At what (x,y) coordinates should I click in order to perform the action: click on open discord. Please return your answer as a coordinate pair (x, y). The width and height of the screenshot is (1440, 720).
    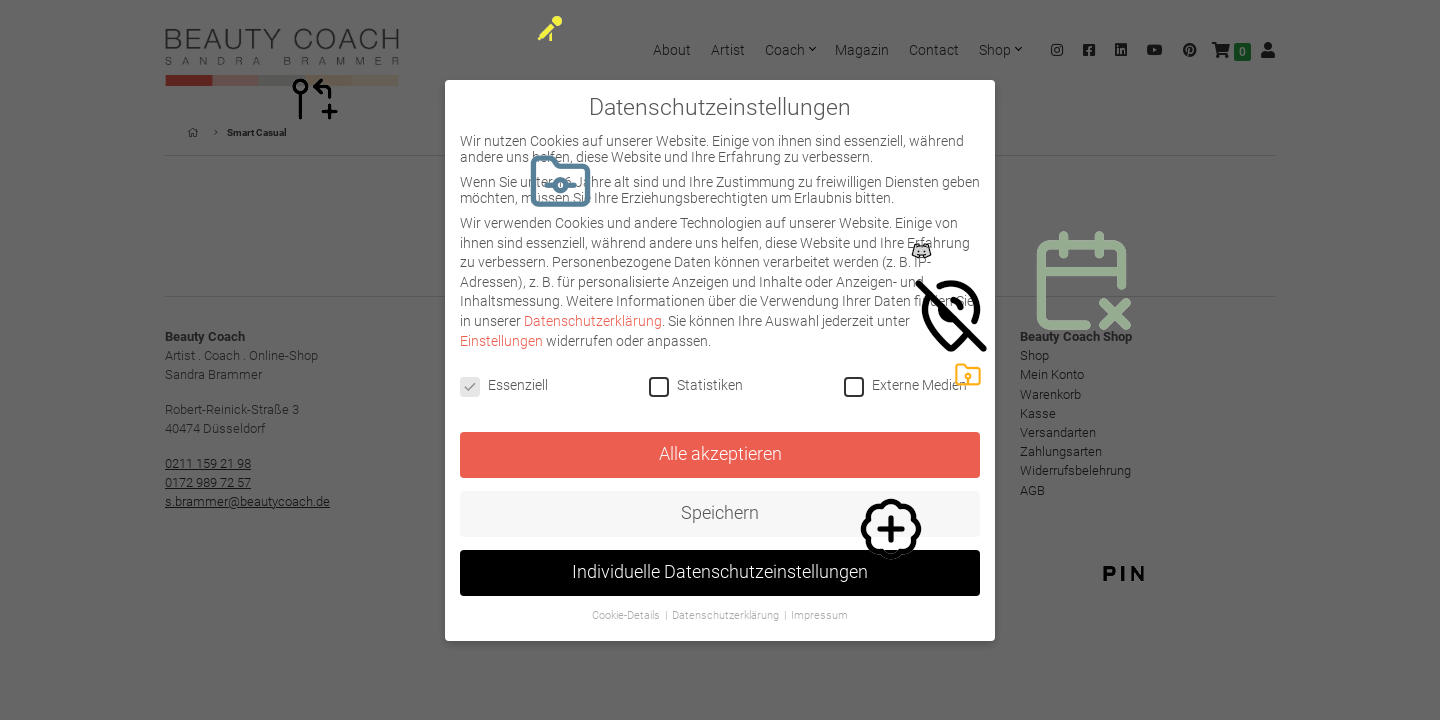
    Looking at the image, I should click on (921, 250).